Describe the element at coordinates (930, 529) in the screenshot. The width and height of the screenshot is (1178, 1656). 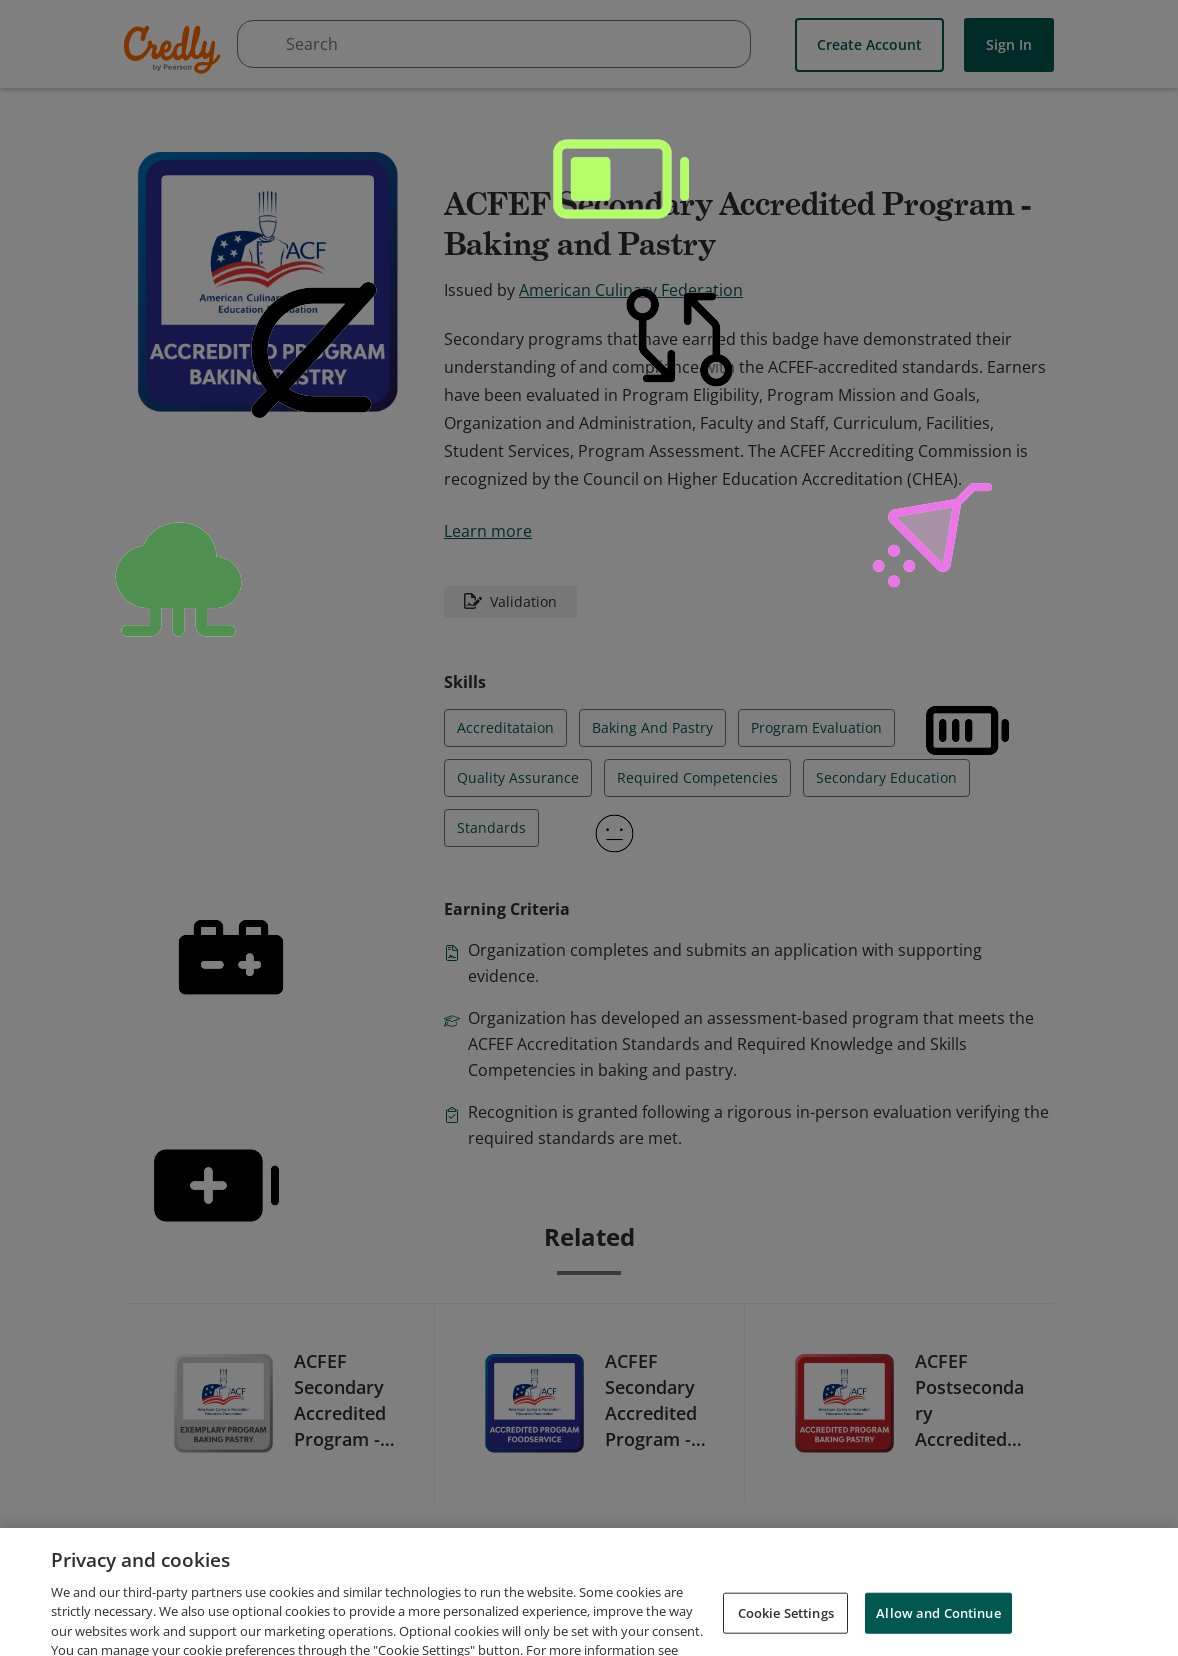
I see `filter or sort content` at that location.